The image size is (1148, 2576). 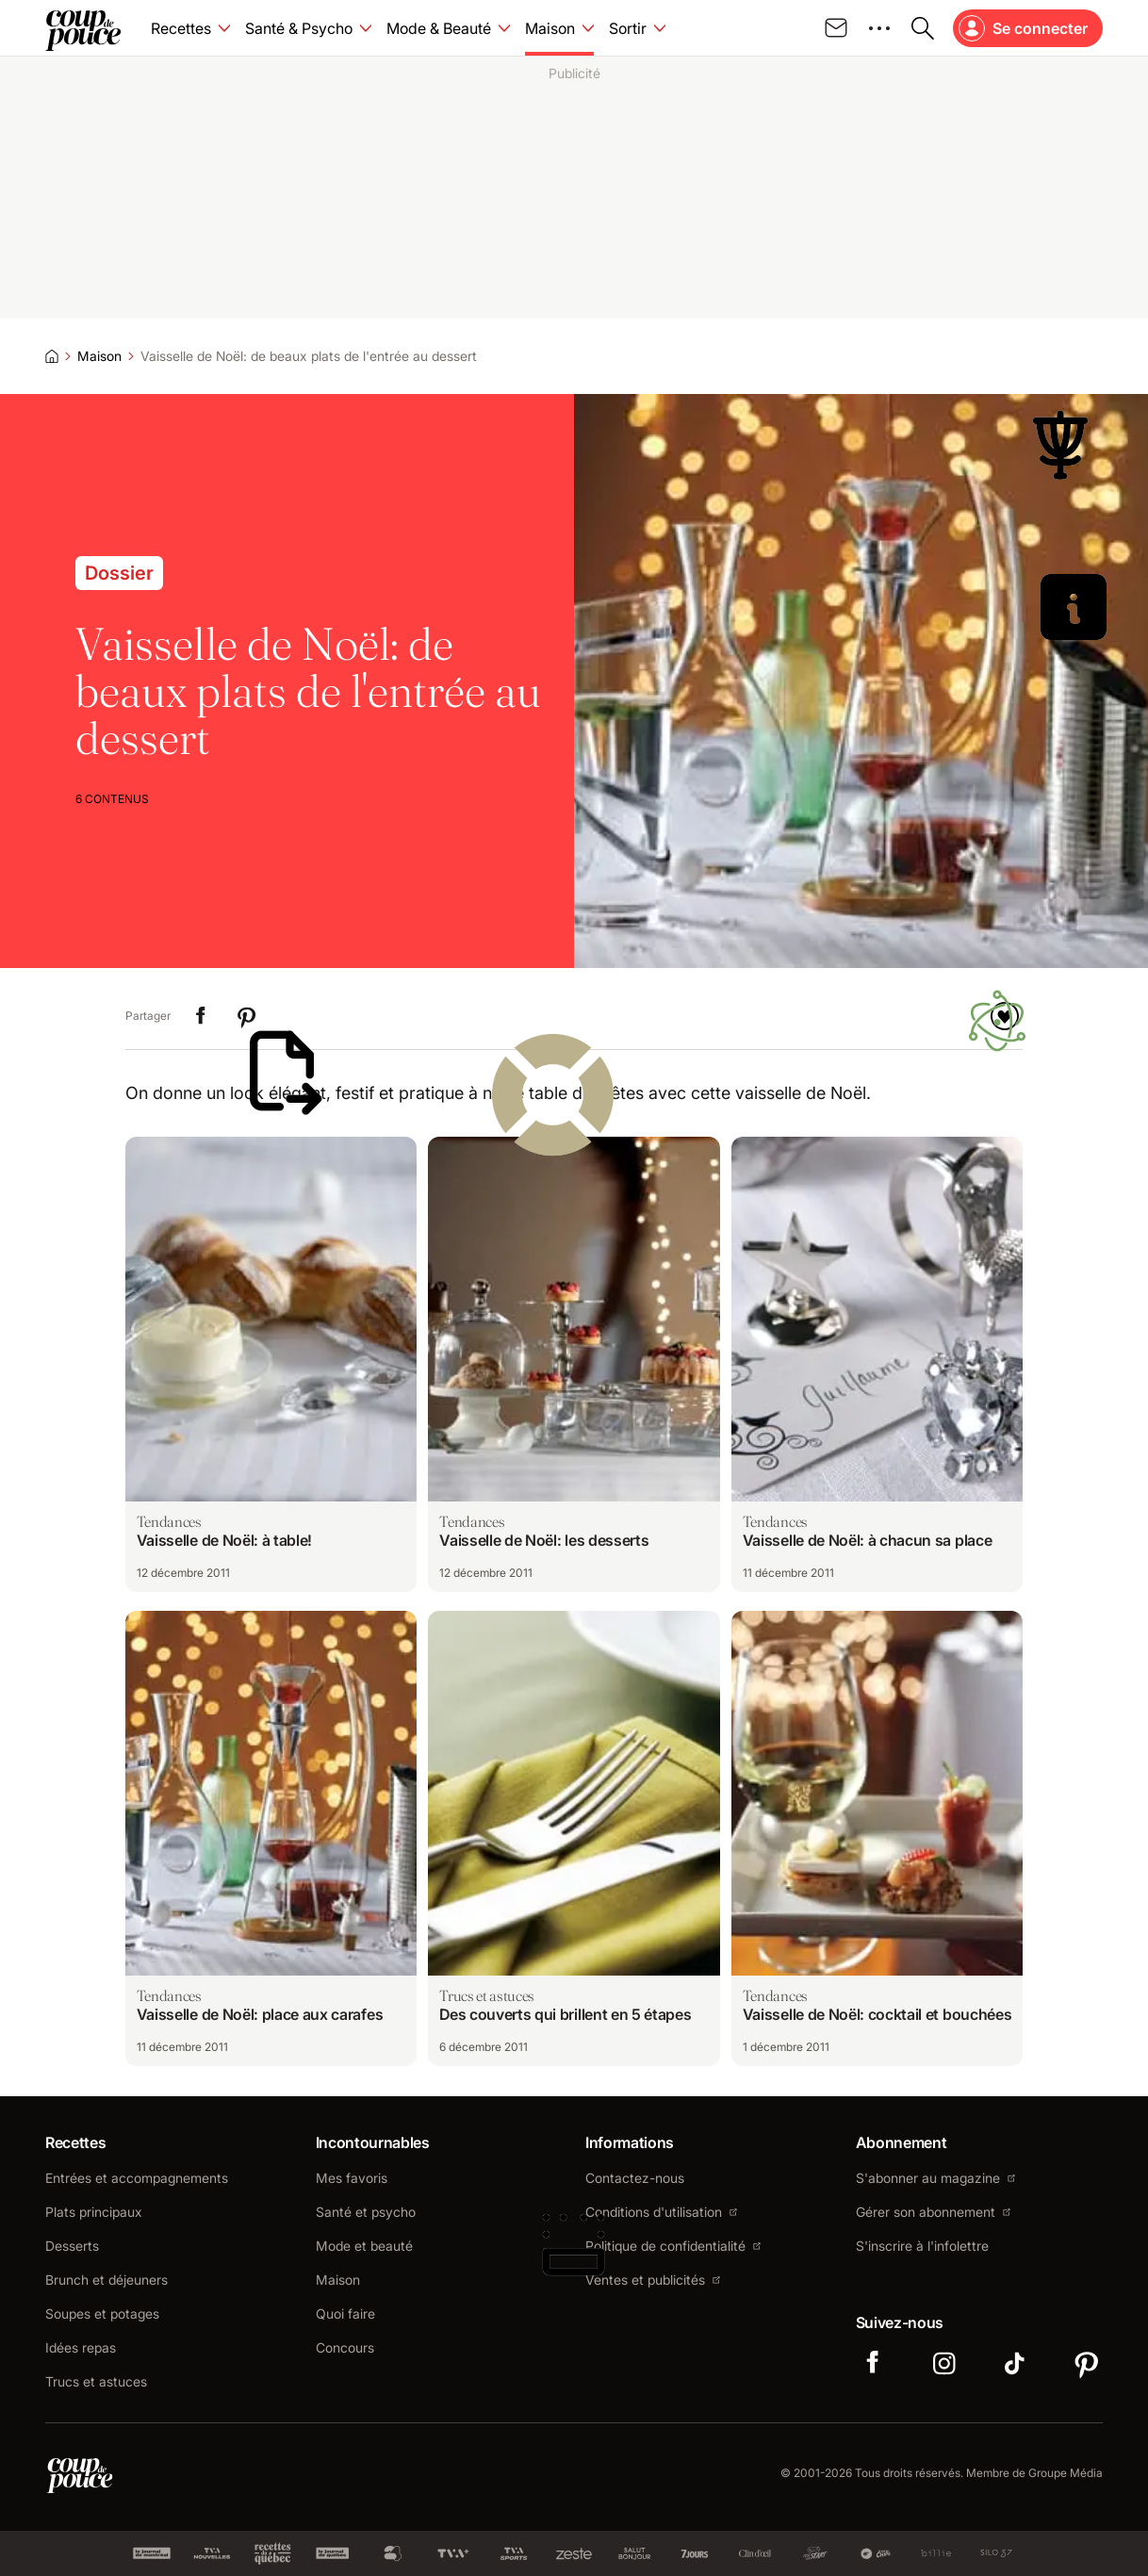 What do you see at coordinates (1060, 445) in the screenshot?
I see `access disc golf course information` at bounding box center [1060, 445].